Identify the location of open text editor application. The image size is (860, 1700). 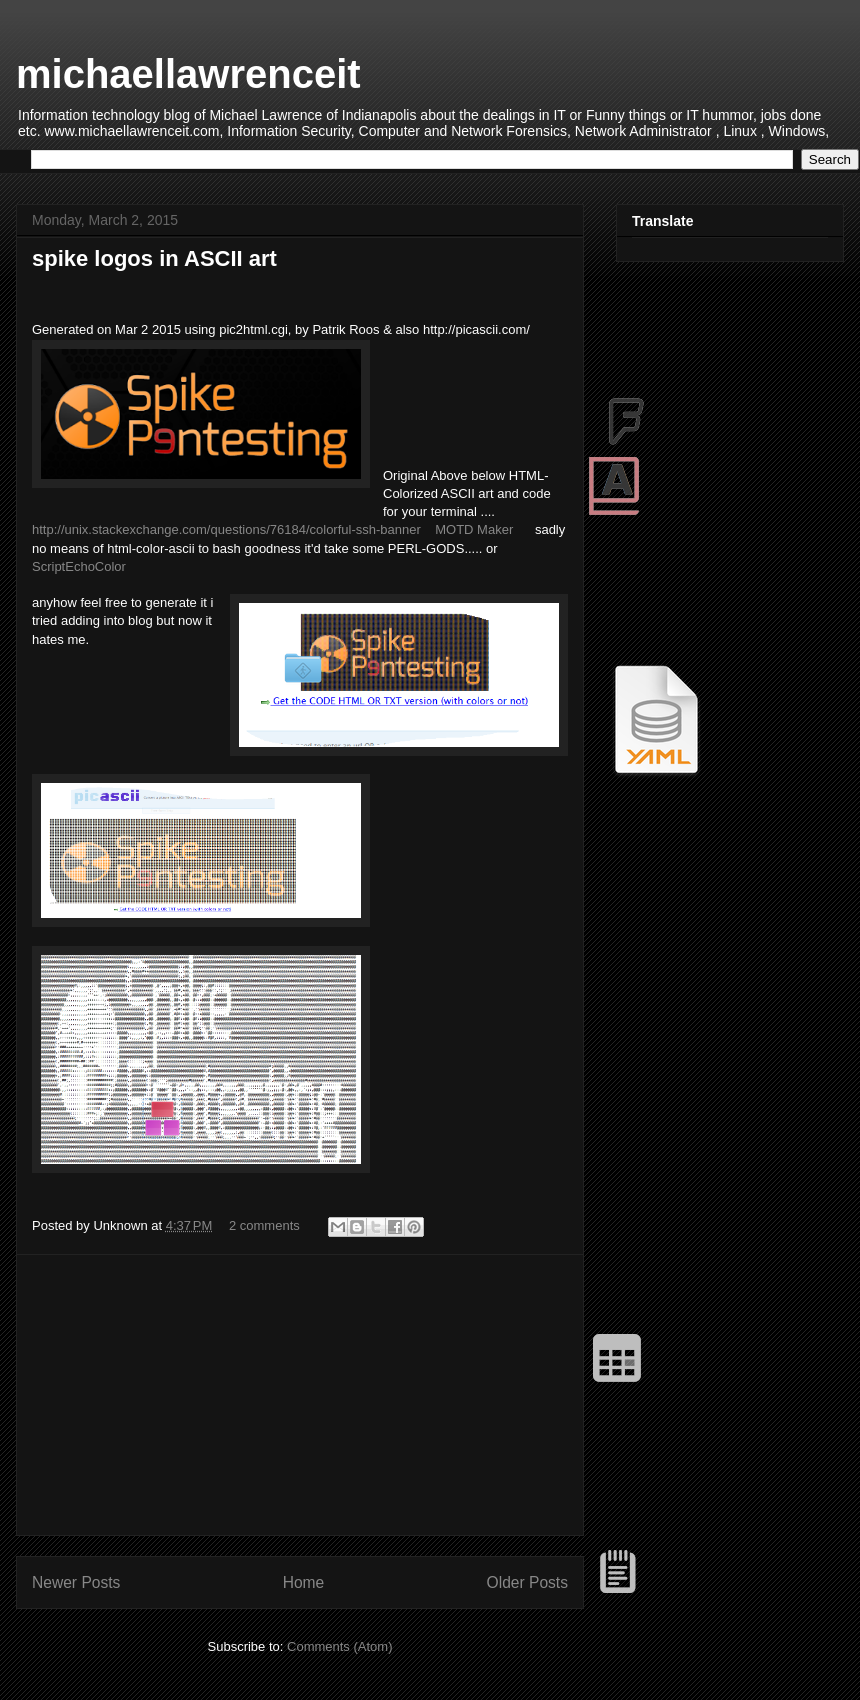
(616, 1571).